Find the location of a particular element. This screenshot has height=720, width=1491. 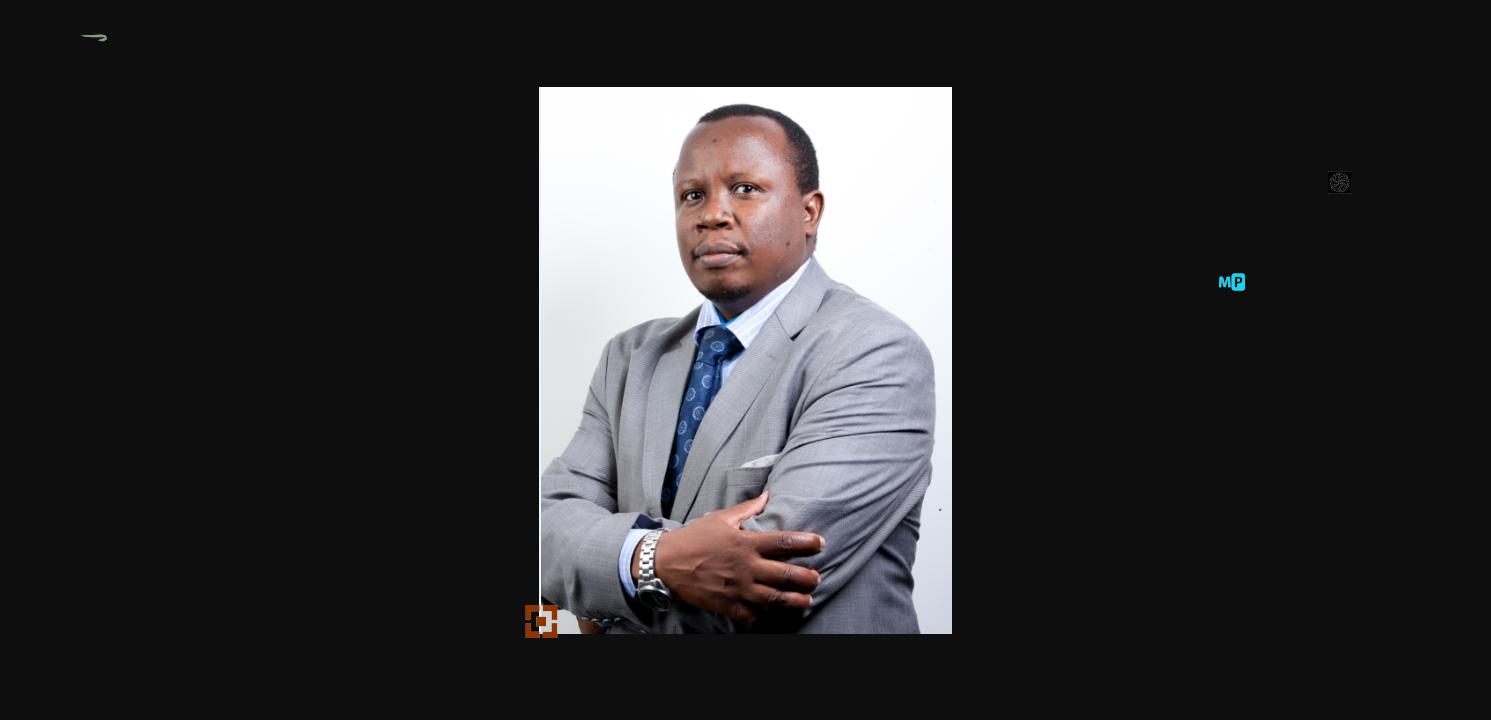

open HDFC Bank app is located at coordinates (541, 621).